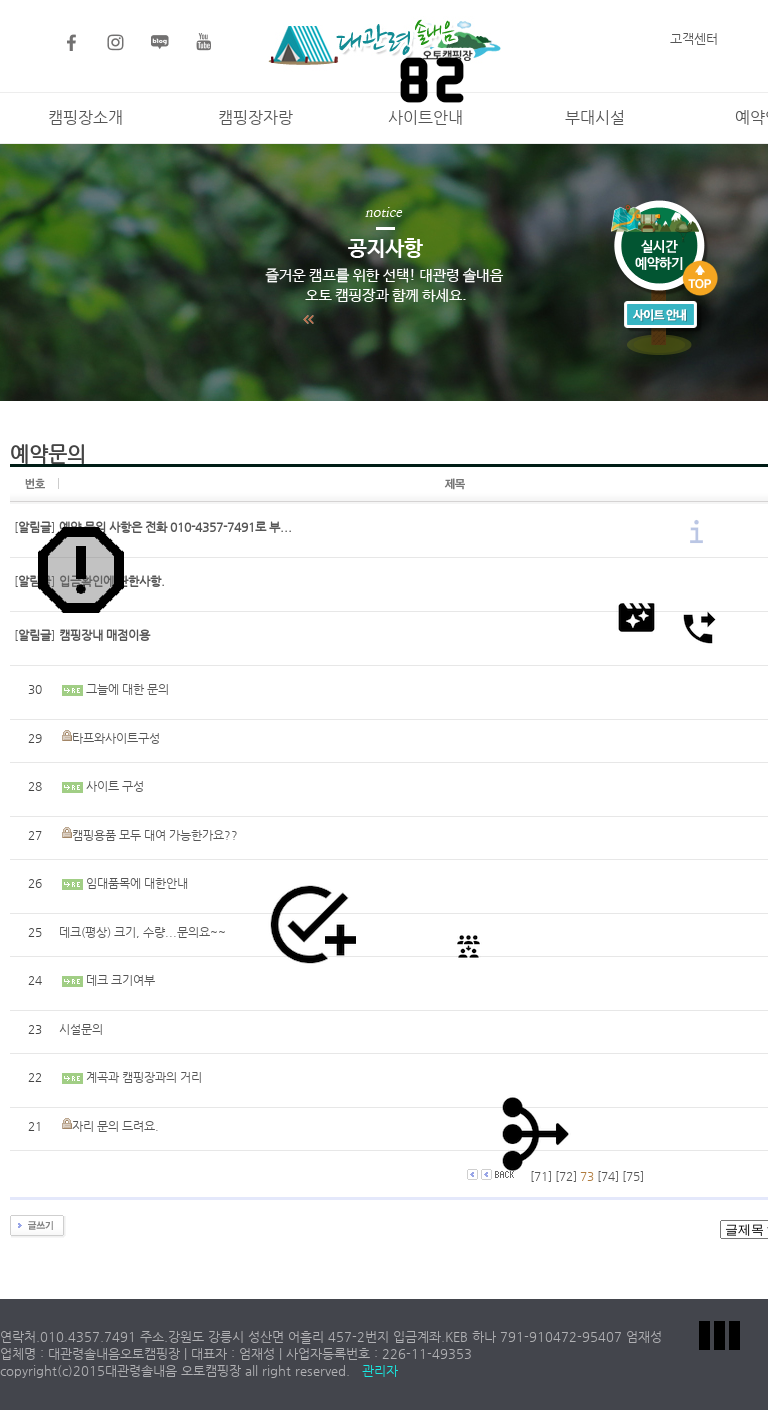 The height and width of the screenshot is (1410, 768). I want to click on reduce maximum occupancy or group size, so click(468, 946).